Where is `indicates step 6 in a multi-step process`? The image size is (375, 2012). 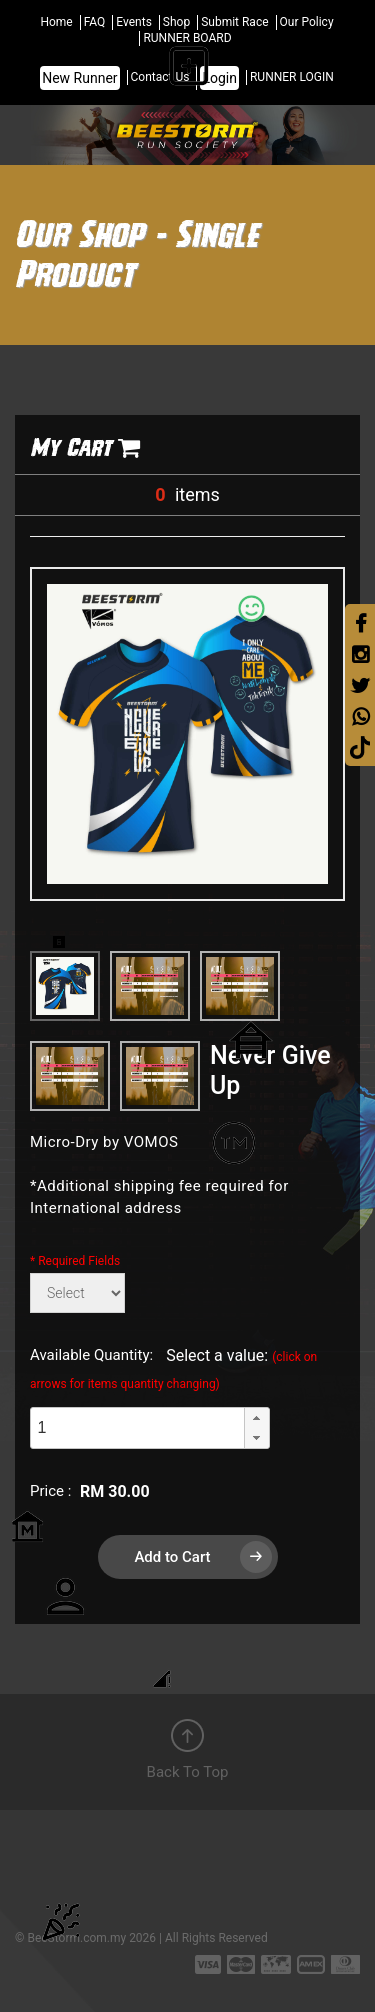
indicates step 6 in a multi-step process is located at coordinates (59, 942).